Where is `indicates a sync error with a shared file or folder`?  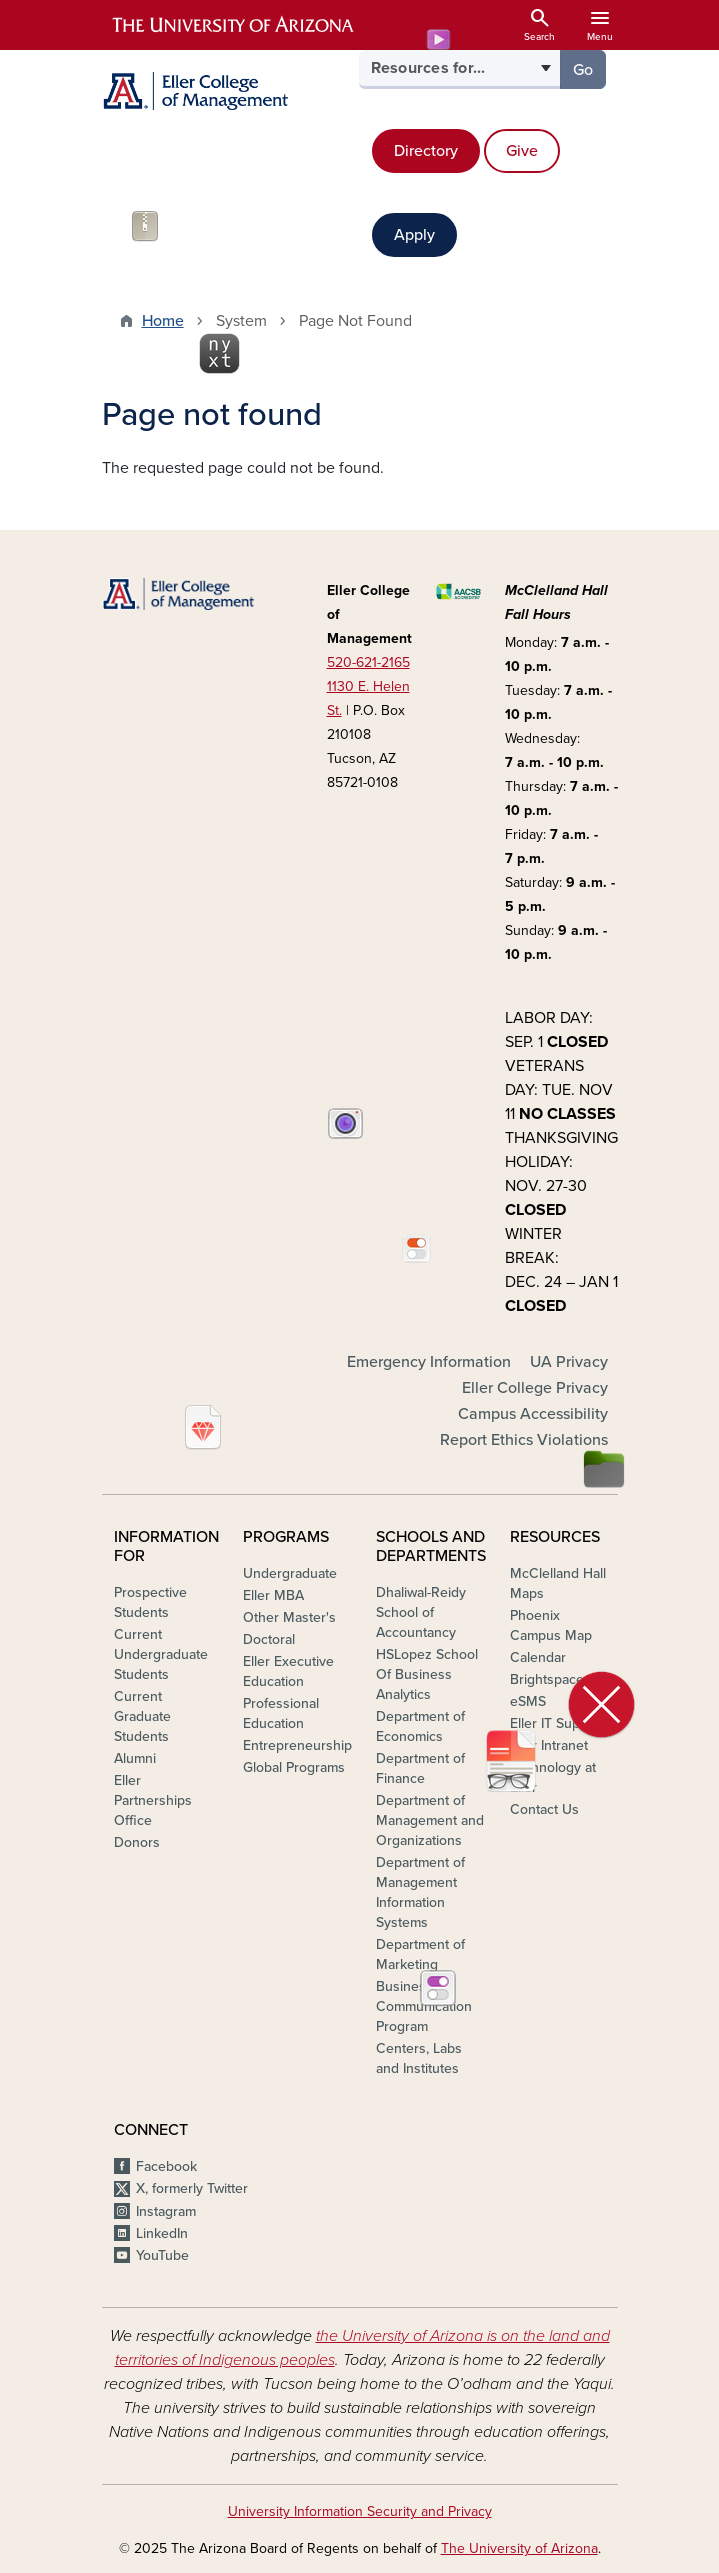
indicates a sync error with a shared file or folder is located at coordinates (601, 1704).